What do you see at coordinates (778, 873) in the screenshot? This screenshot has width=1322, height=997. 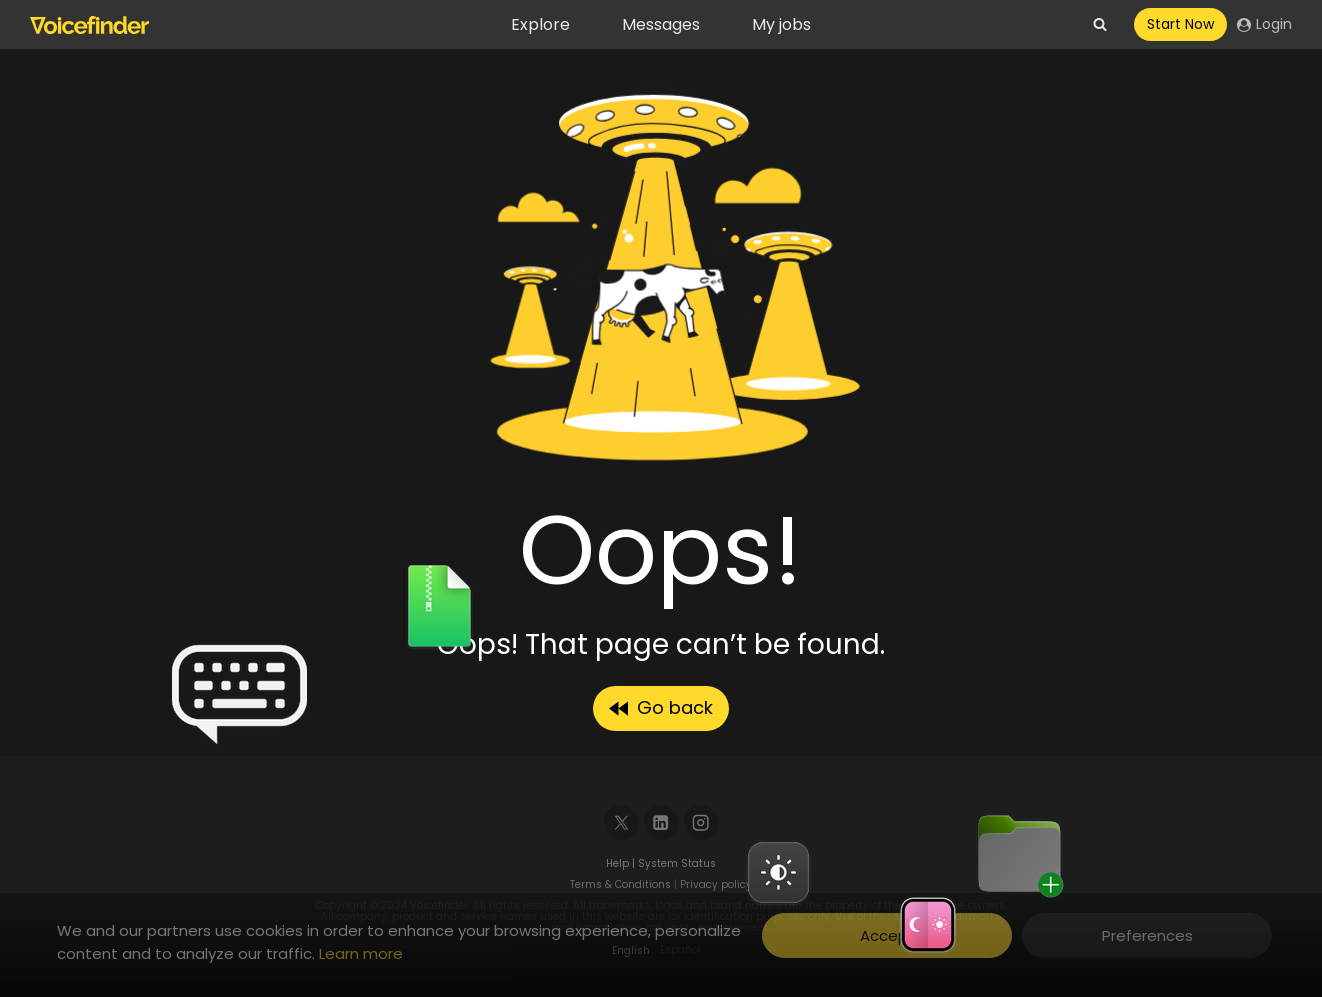 I see `toggle night light or night shift mode` at bounding box center [778, 873].